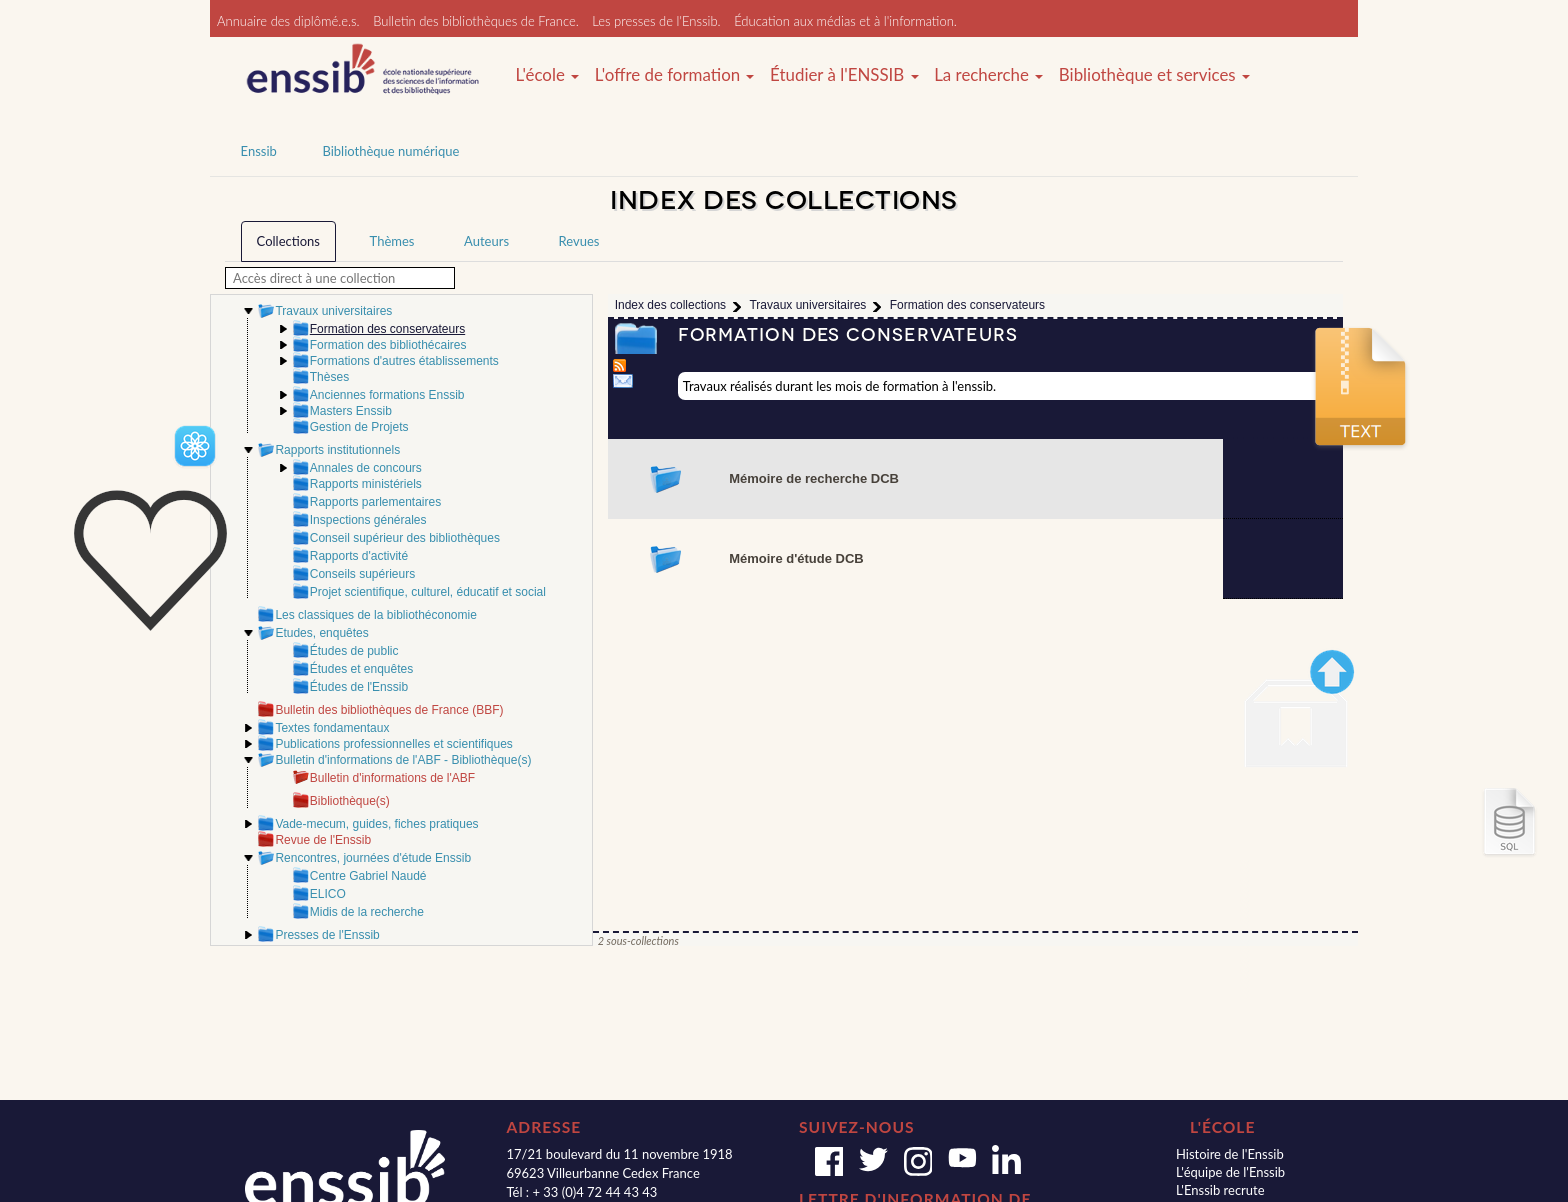 This screenshot has height=1202, width=1568. I want to click on view community or social applications, so click(150, 558).